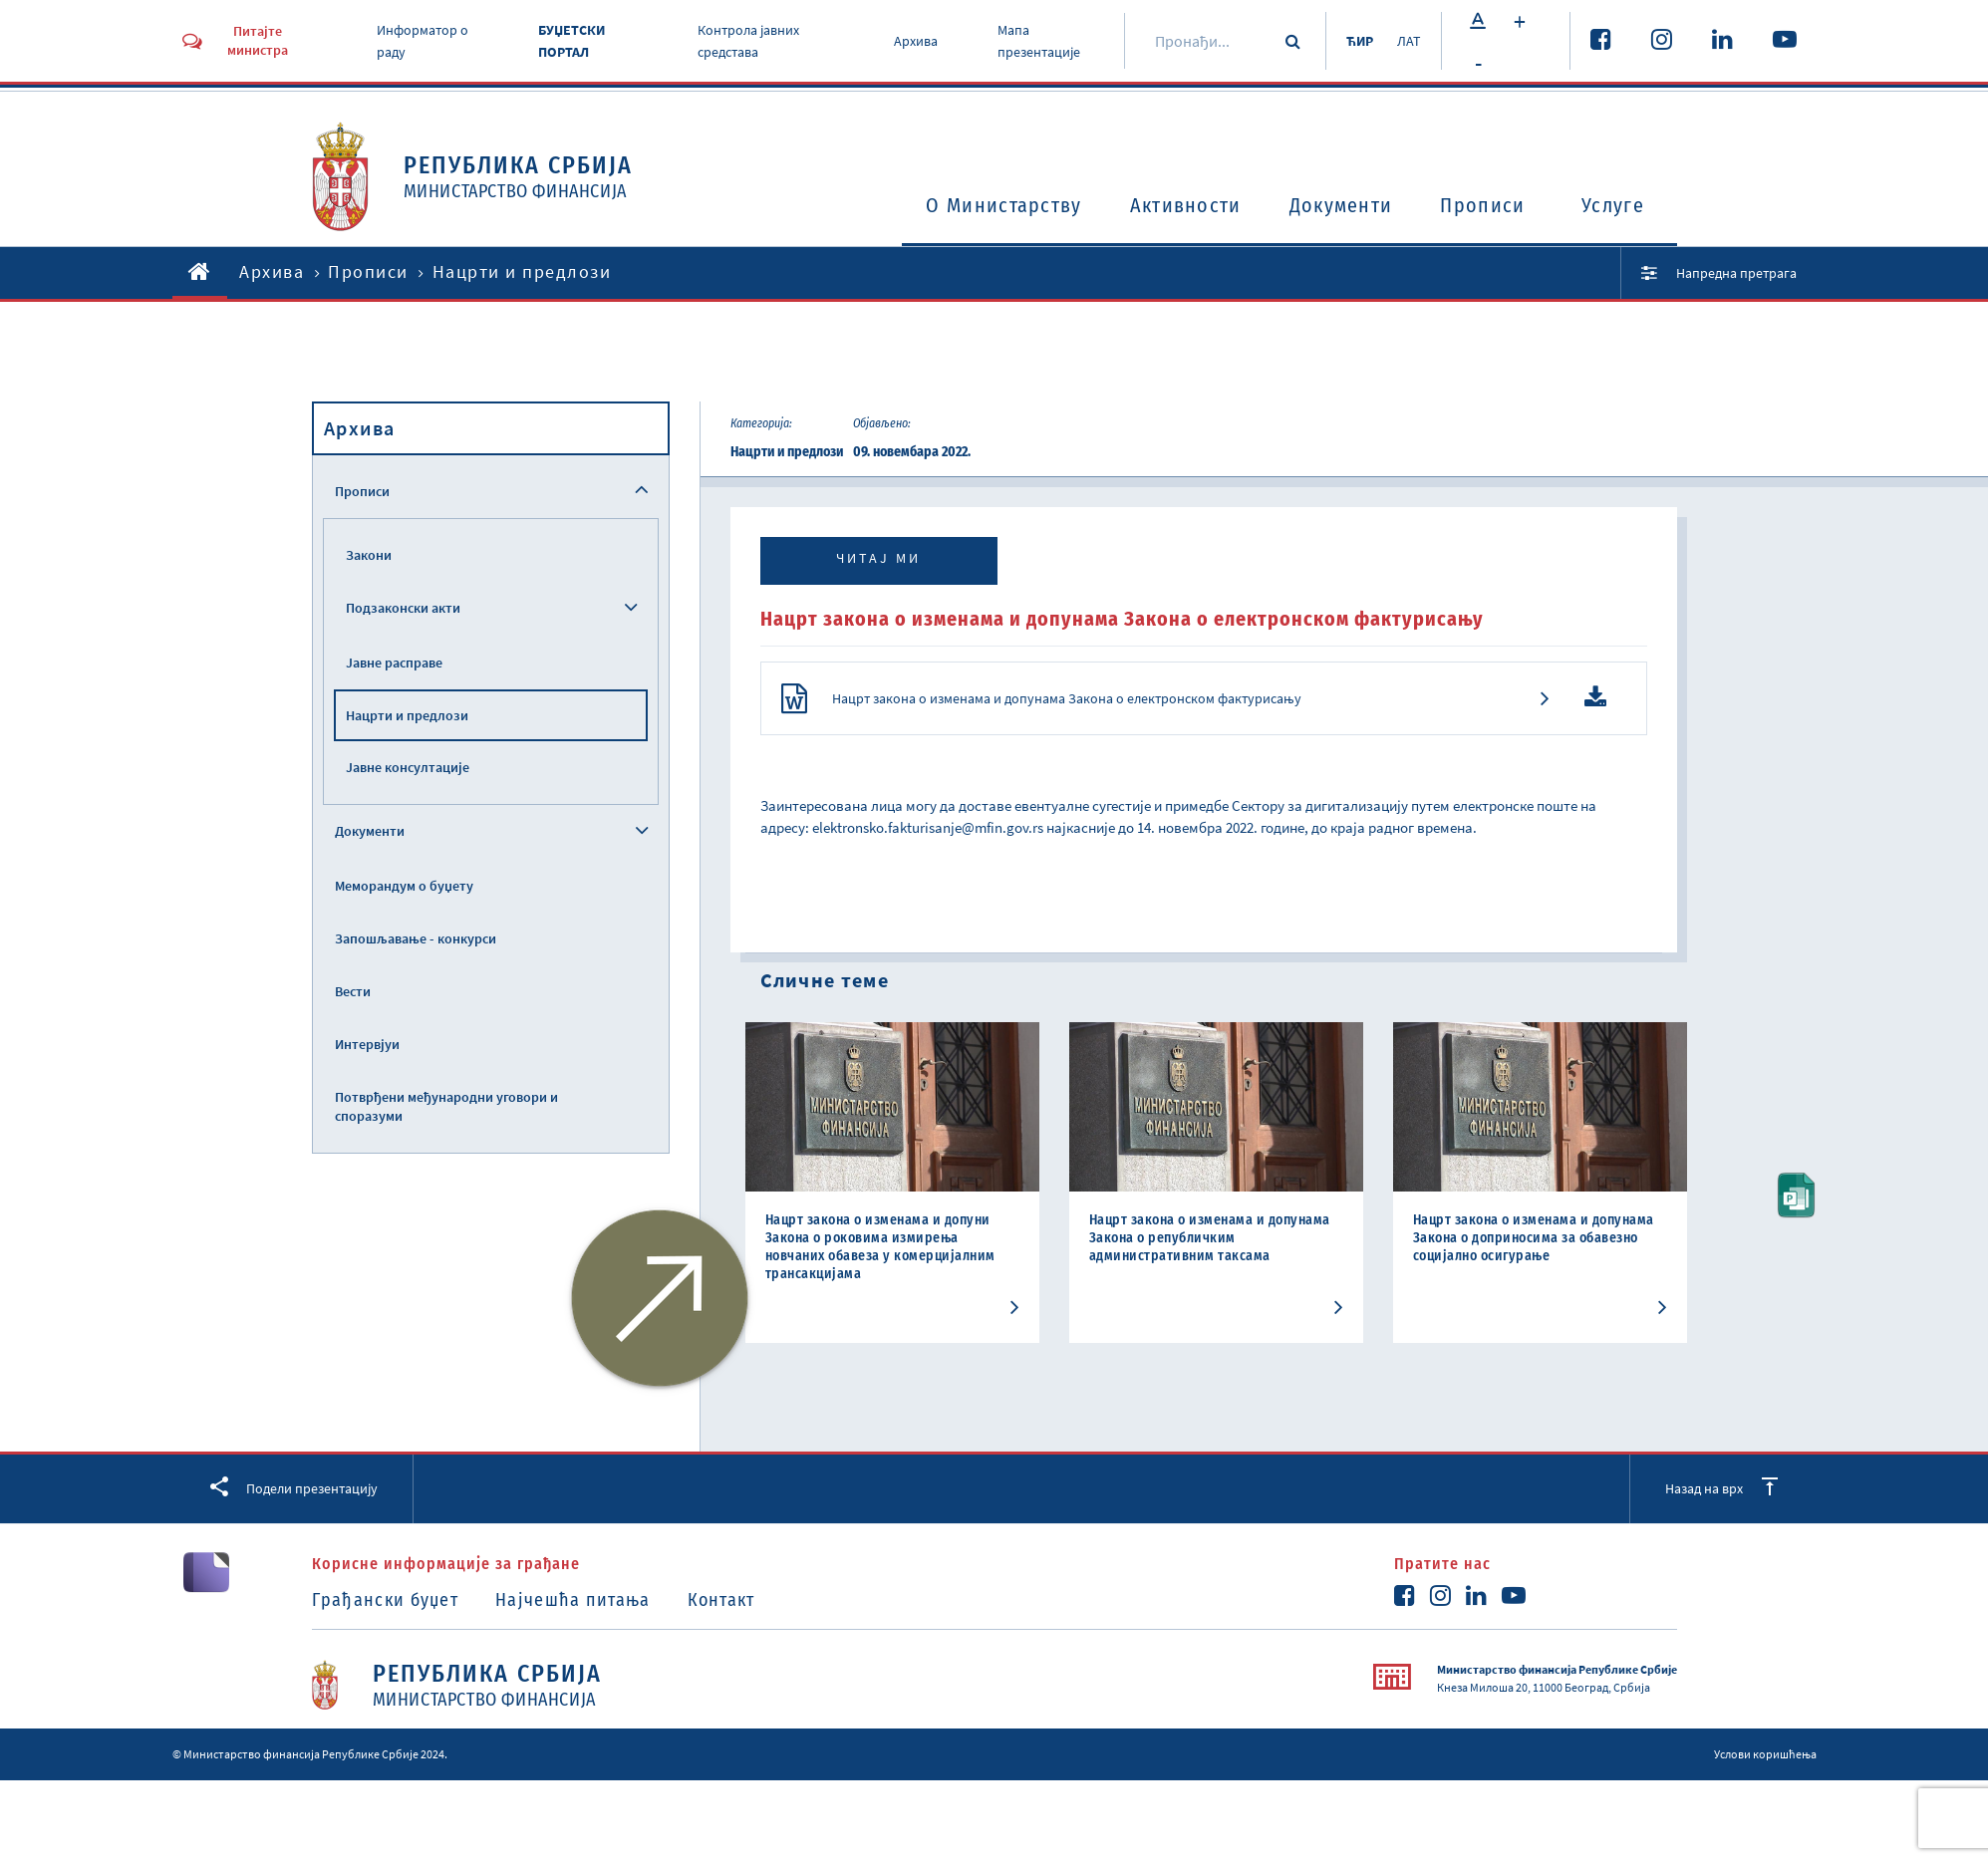  Describe the element at coordinates (1796, 1195) in the screenshot. I see `microsoft publisher document file` at that location.